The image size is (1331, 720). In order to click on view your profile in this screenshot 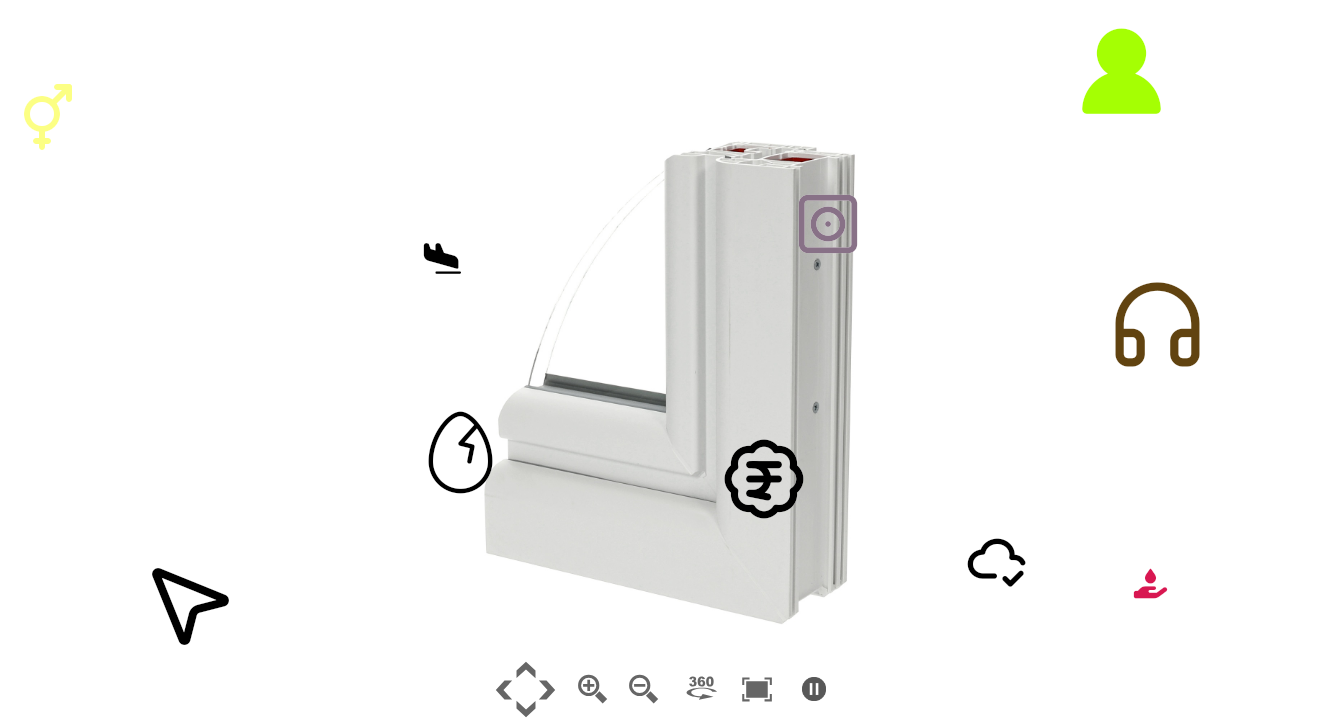, I will do `click(1121, 74)`.